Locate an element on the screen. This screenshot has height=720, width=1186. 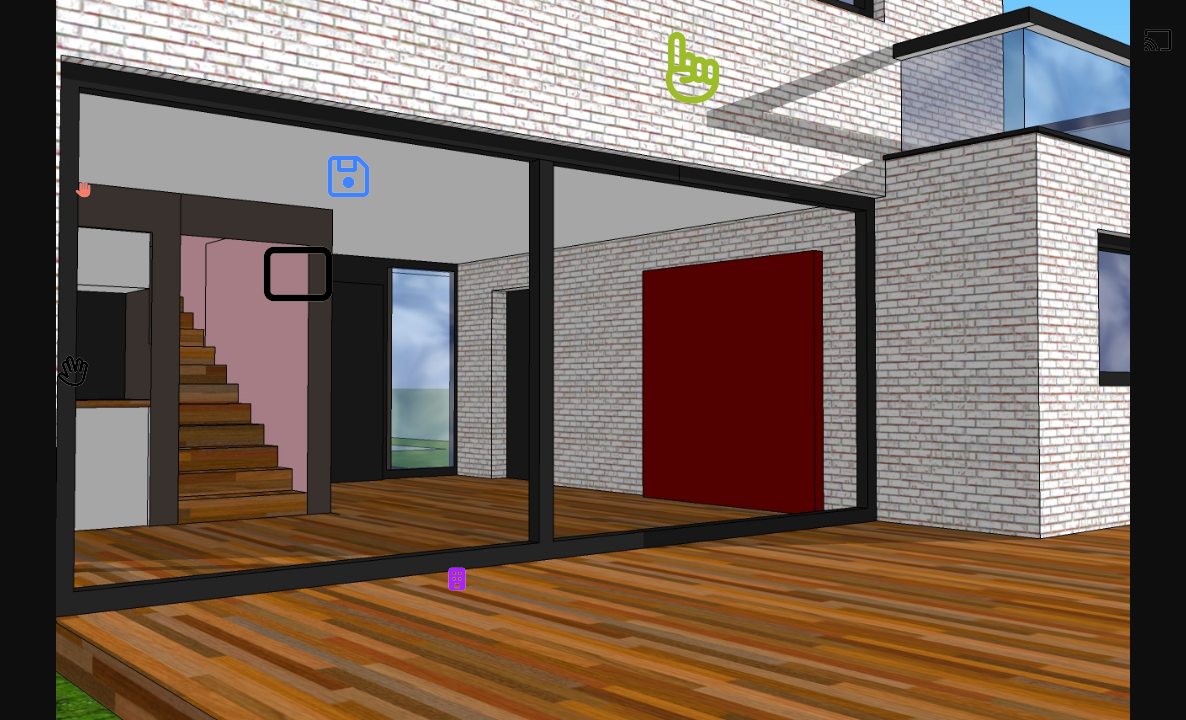
send a vulcan salute greeting is located at coordinates (73, 371).